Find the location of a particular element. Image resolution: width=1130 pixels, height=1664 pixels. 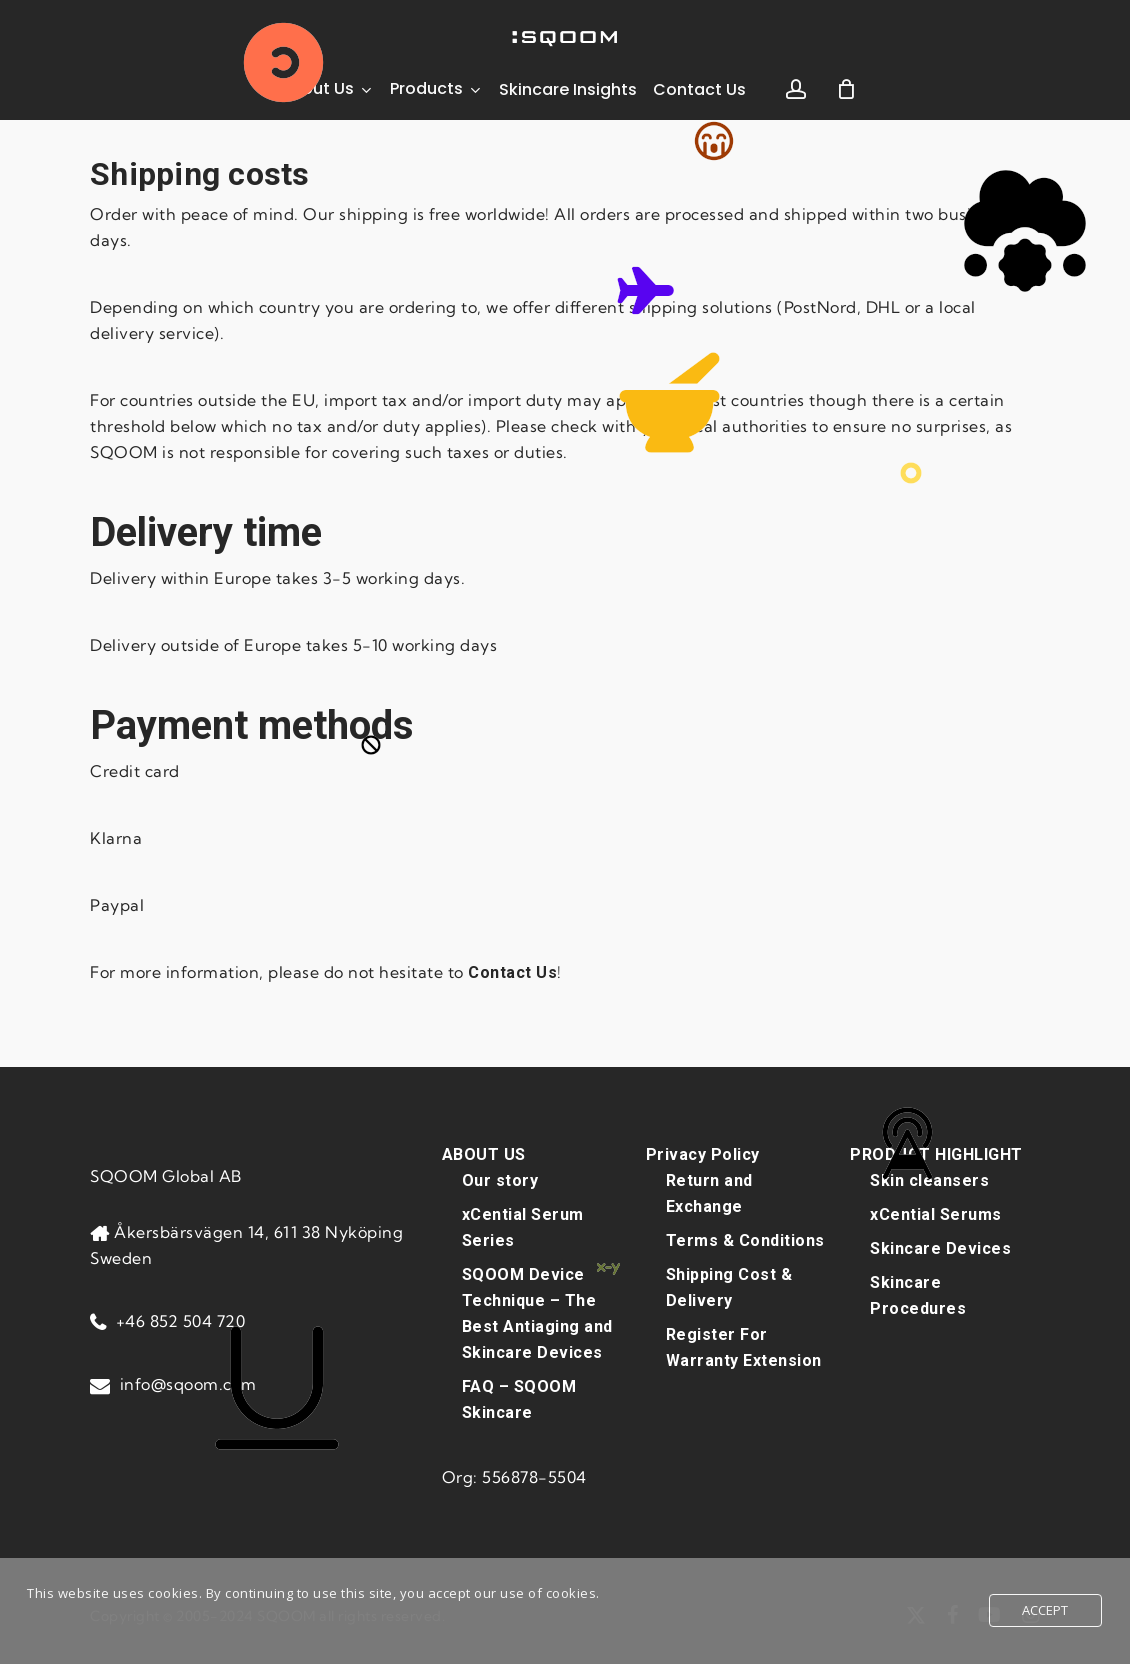

indicates copyleft or open-source licensing is located at coordinates (283, 62).